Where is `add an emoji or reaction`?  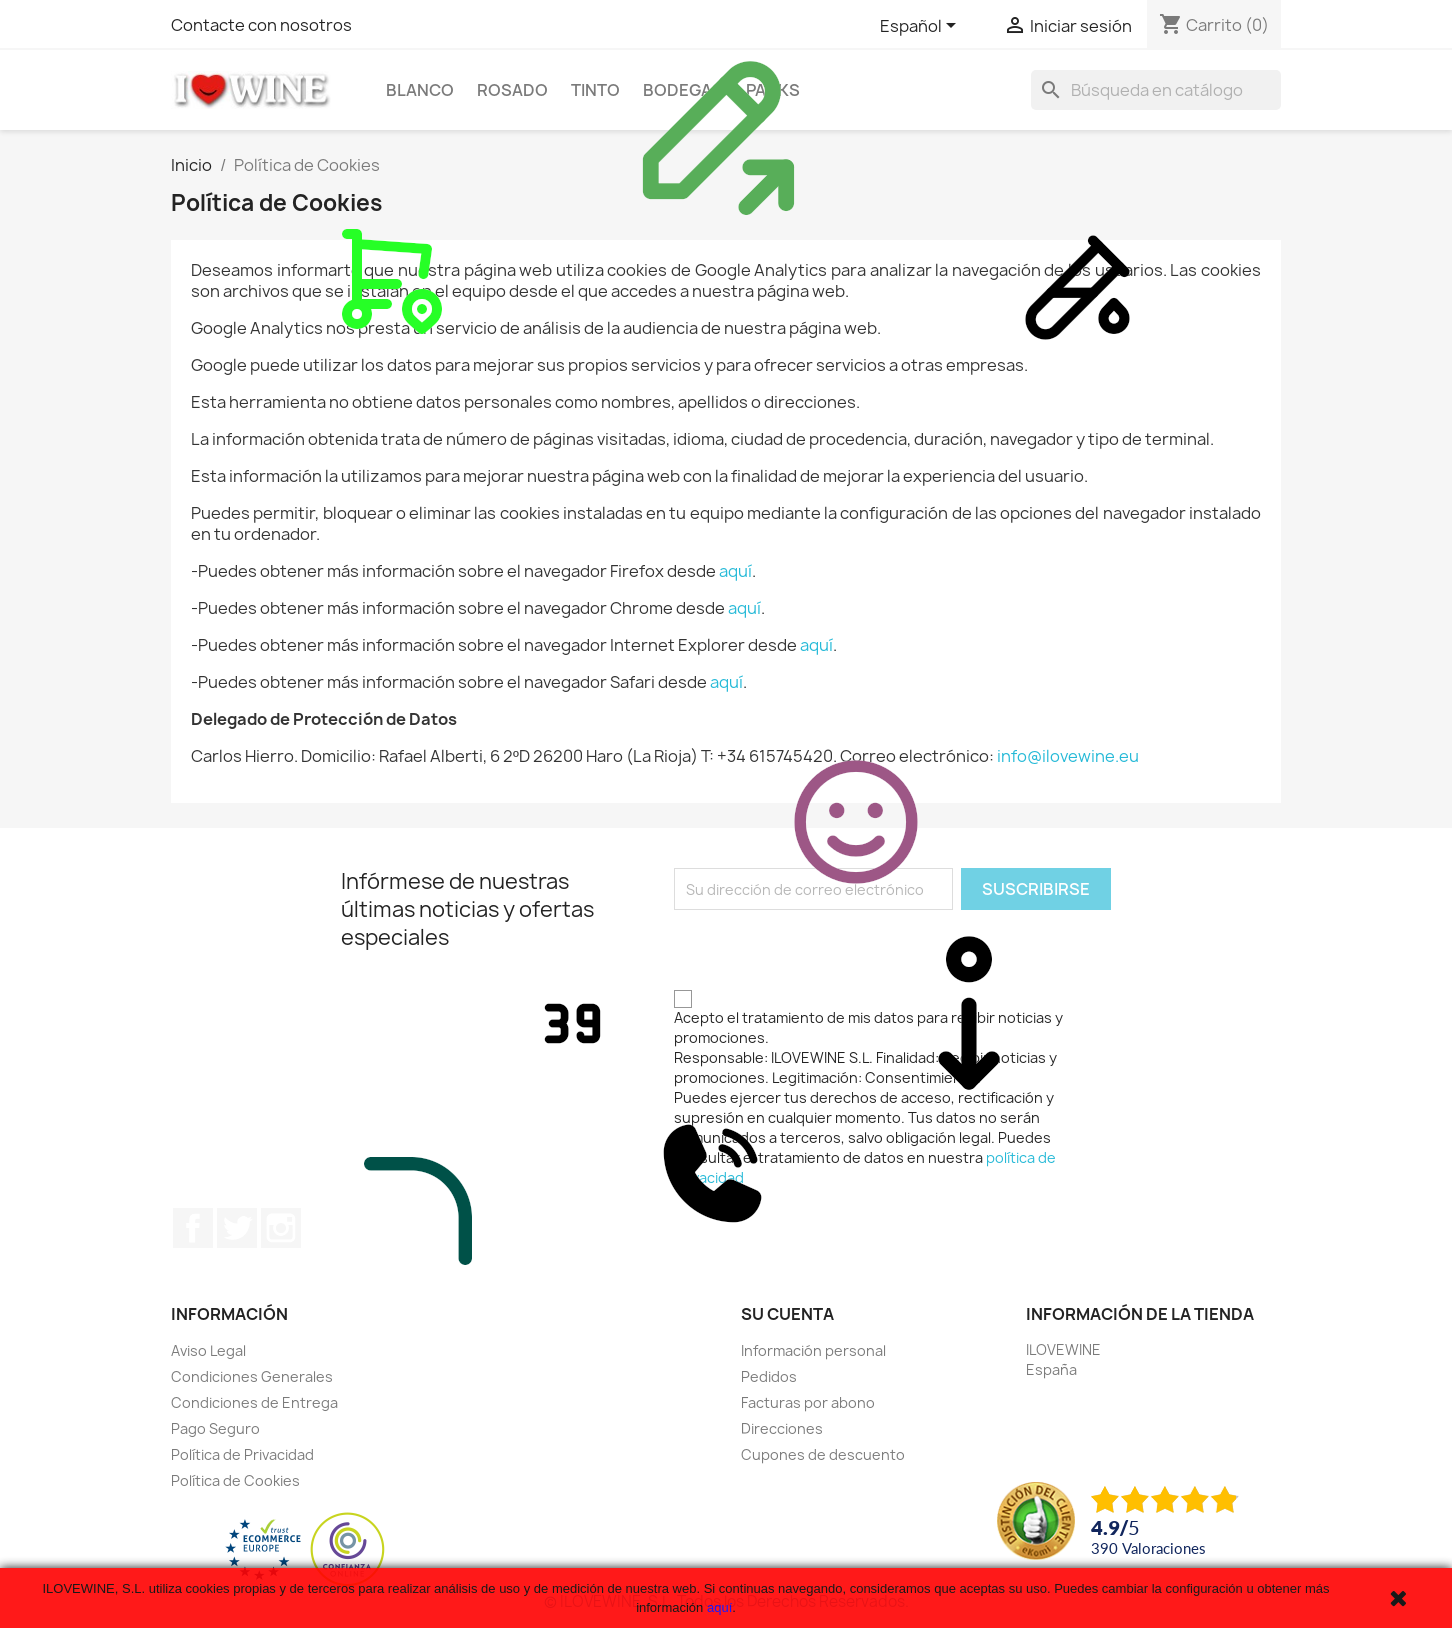
add an emoji or reaction is located at coordinates (856, 822).